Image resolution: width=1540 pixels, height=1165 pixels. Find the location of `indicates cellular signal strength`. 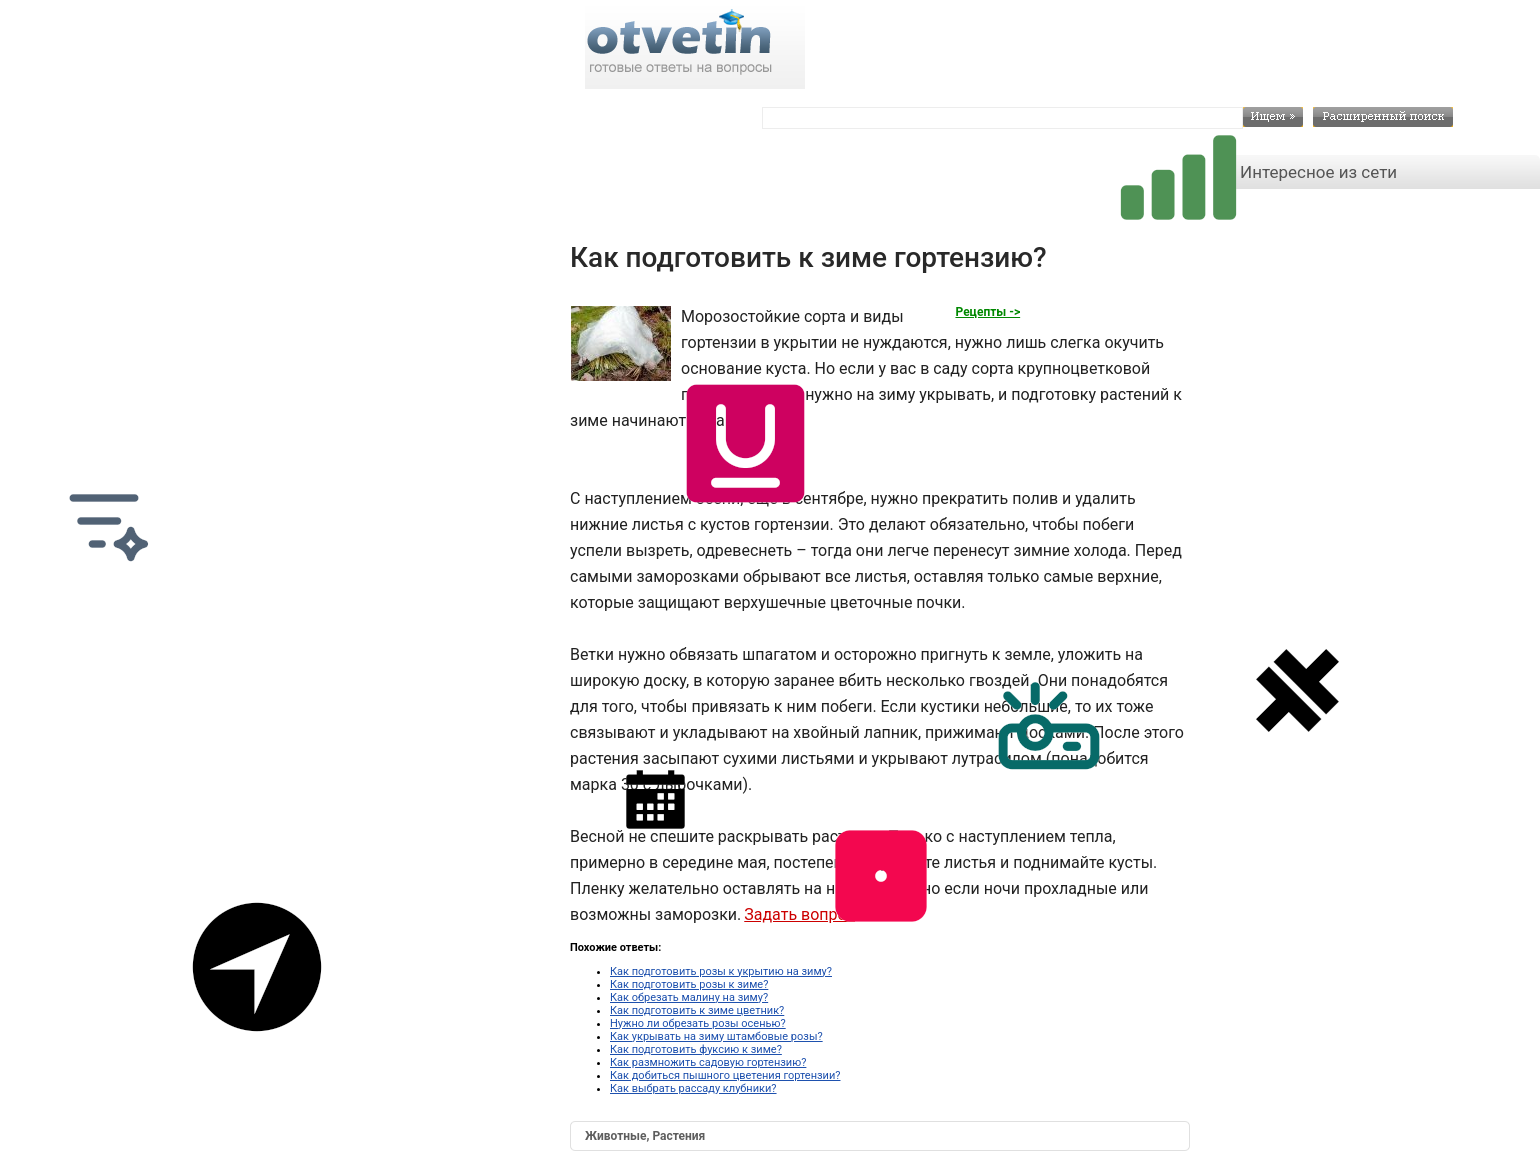

indicates cellular signal strength is located at coordinates (1178, 177).